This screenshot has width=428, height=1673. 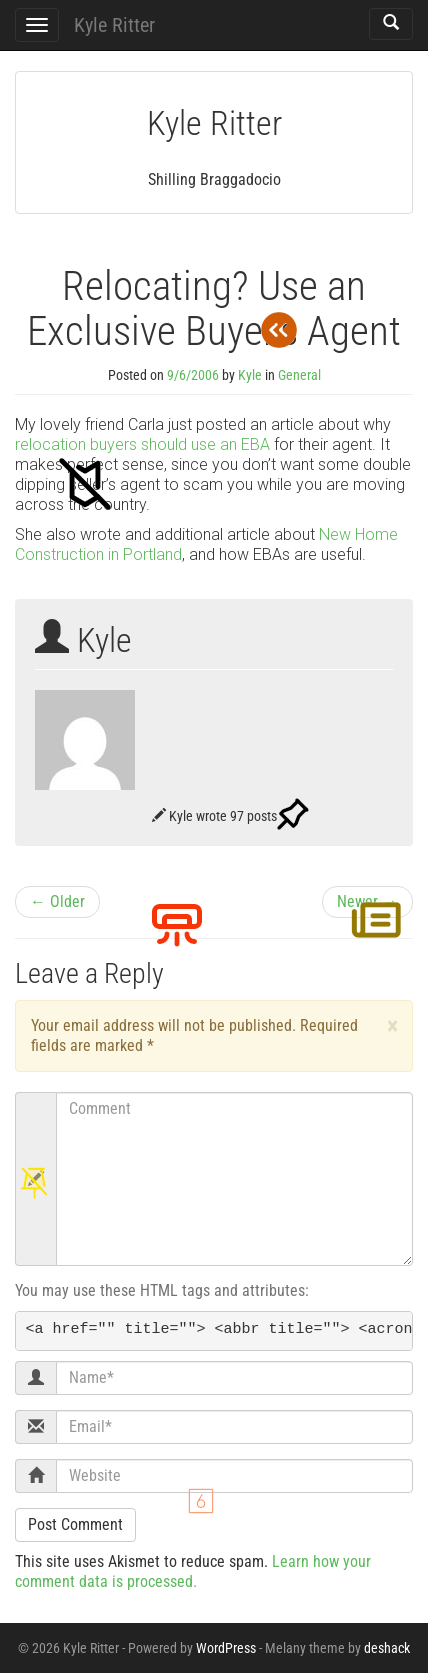 I want to click on disable badge notifications, so click(x=85, y=484).